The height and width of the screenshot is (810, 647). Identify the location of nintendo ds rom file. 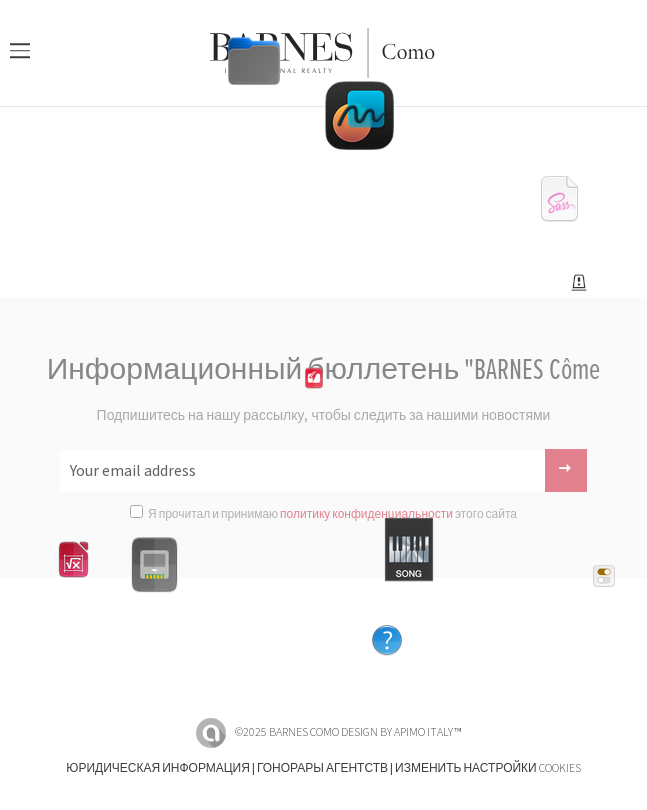
(154, 564).